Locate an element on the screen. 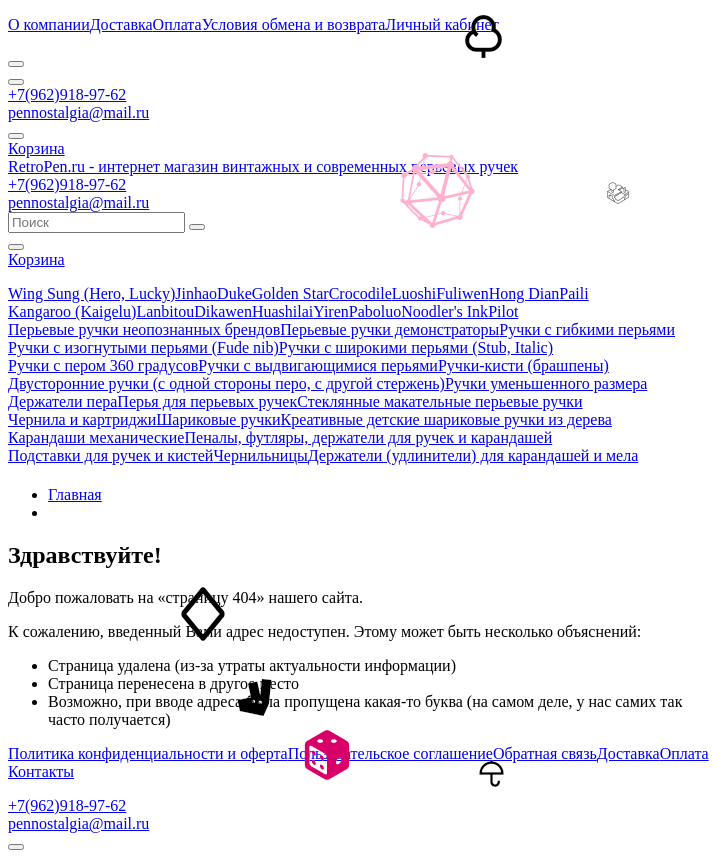 This screenshot has width=724, height=859. open SageMath mathematical software is located at coordinates (437, 190).